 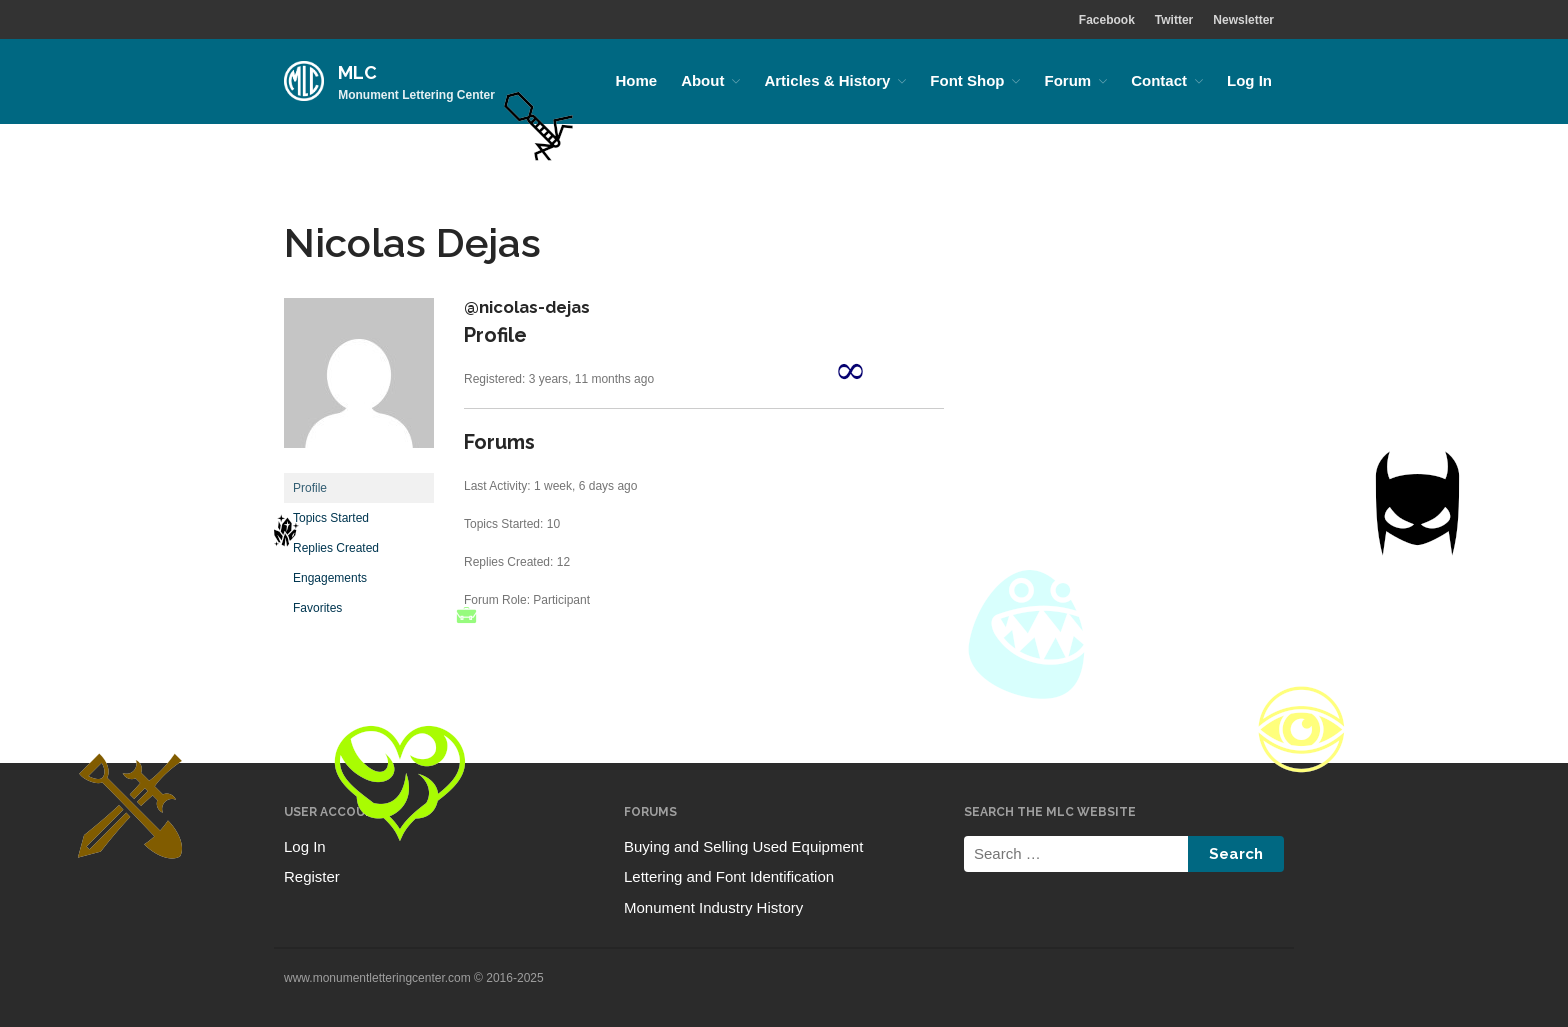 I want to click on indicates an eldritch or lovecraftian game element, so click(x=400, y=780).